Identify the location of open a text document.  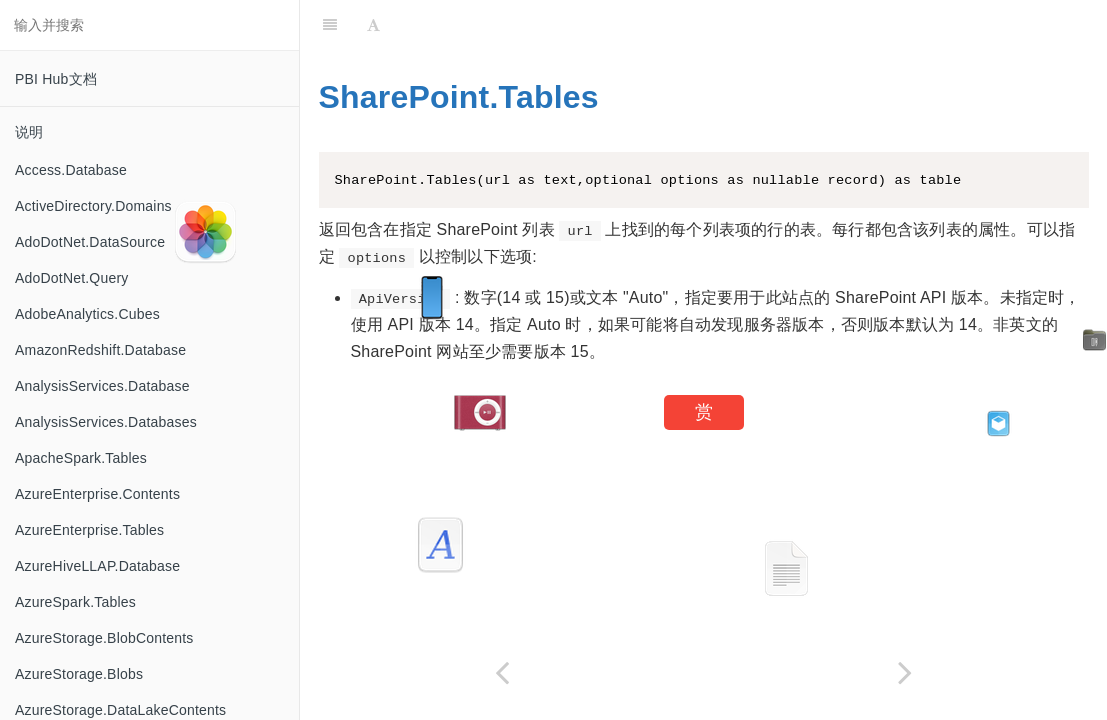
(786, 568).